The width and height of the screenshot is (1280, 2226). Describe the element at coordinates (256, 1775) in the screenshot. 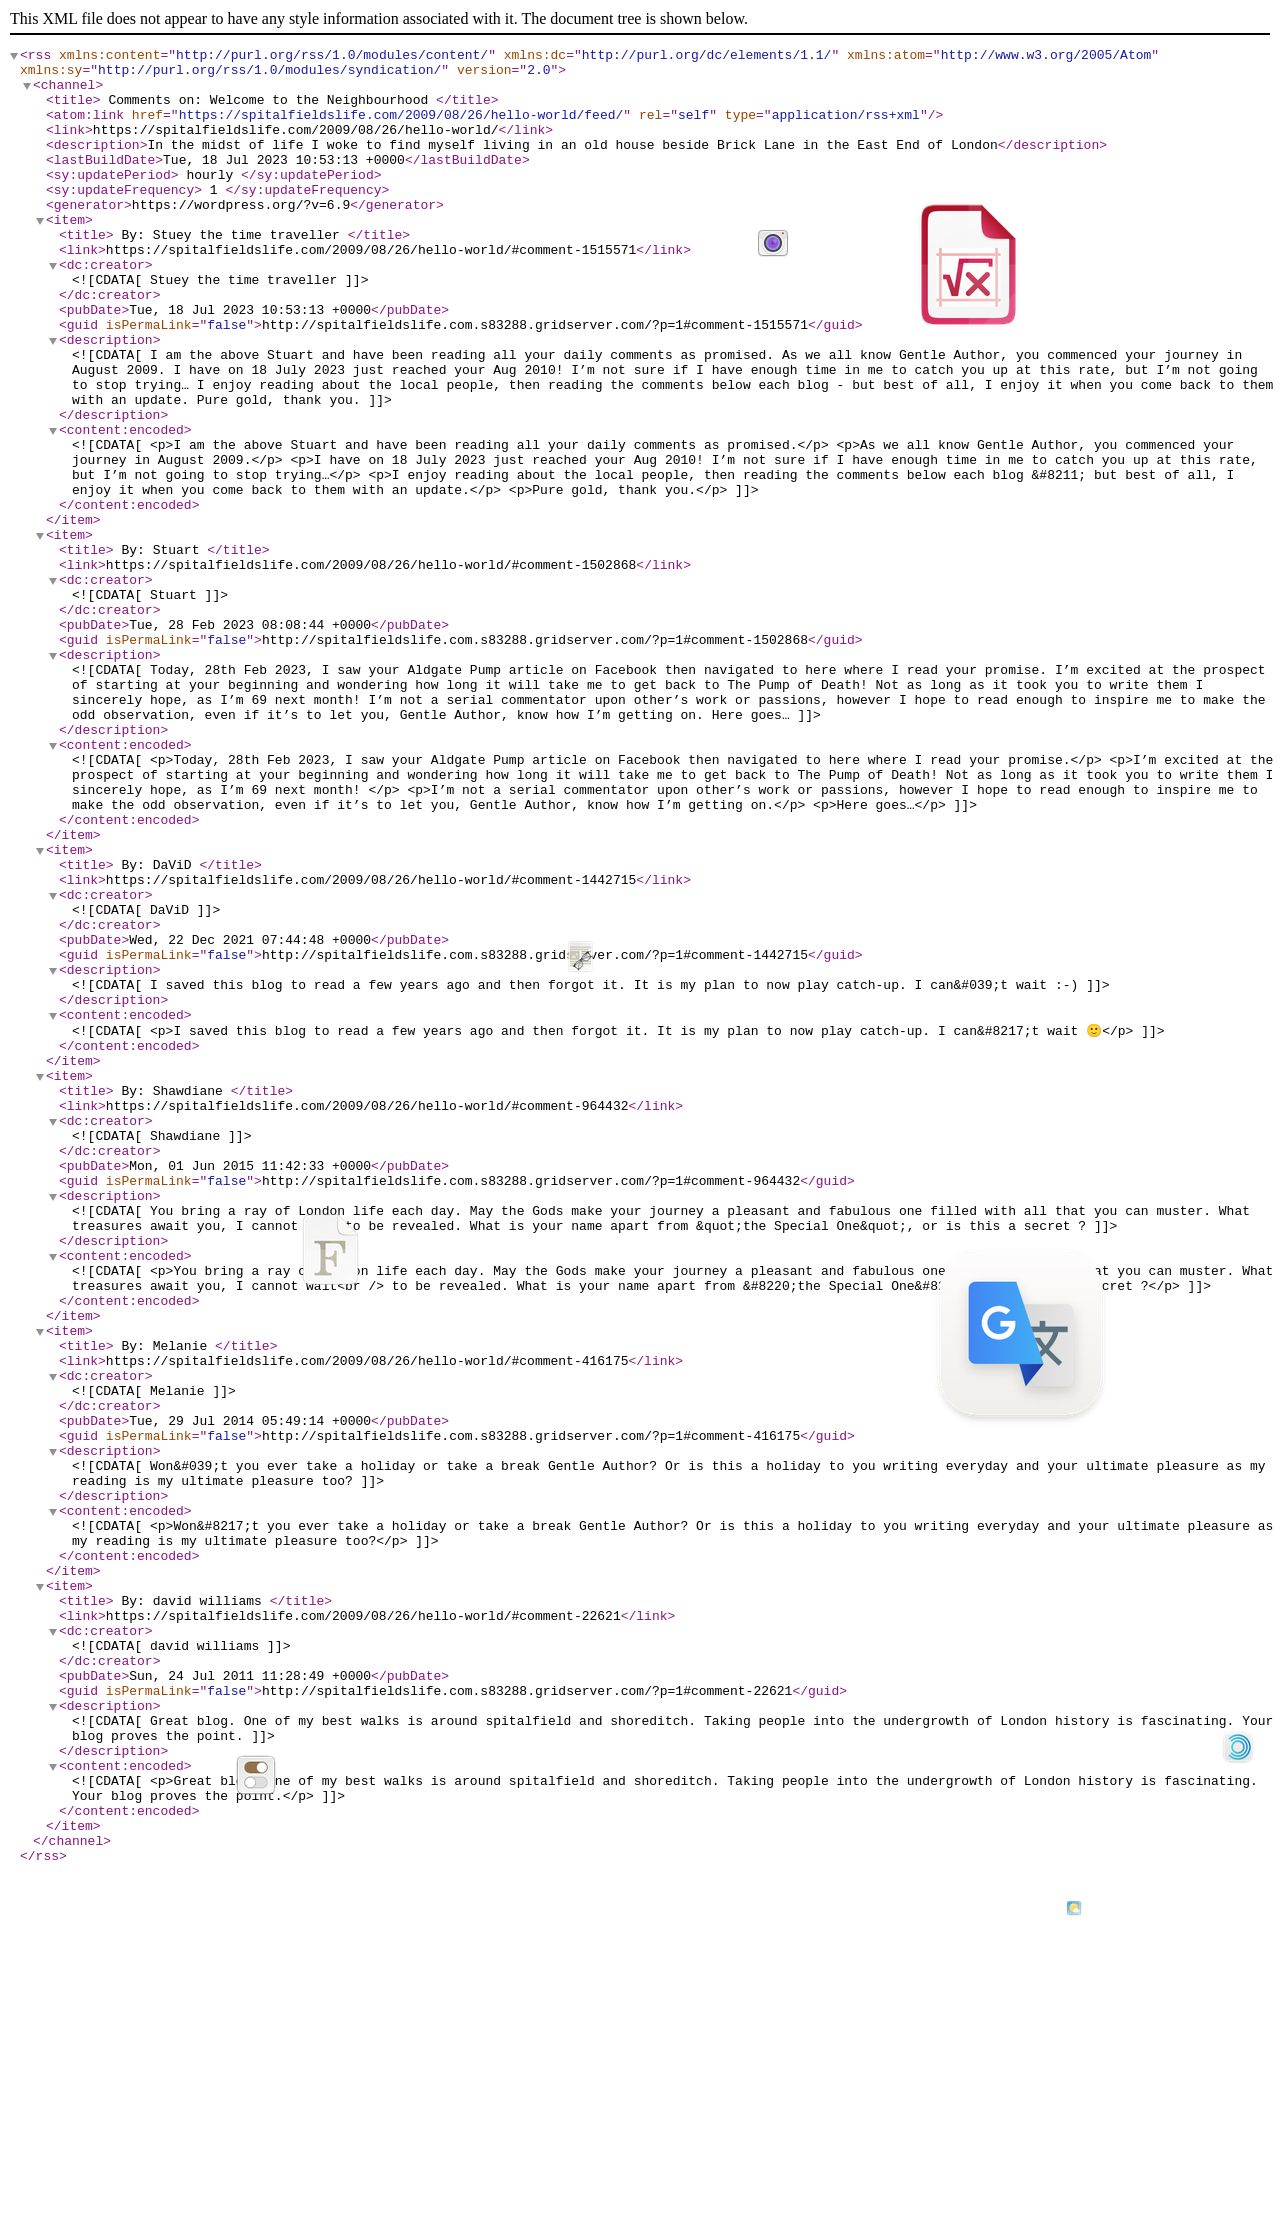

I see `open unity tweak tool settings` at that location.